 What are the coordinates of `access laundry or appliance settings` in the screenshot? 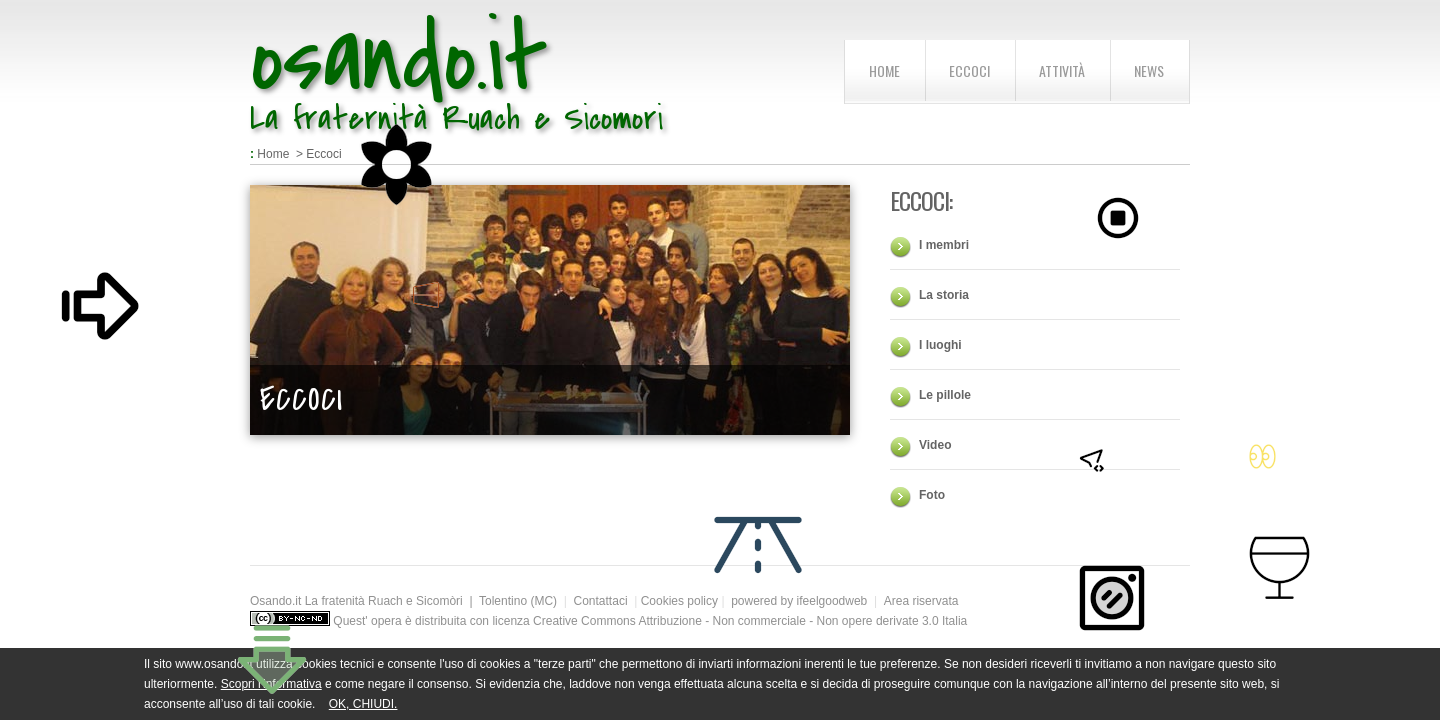 It's located at (1112, 598).